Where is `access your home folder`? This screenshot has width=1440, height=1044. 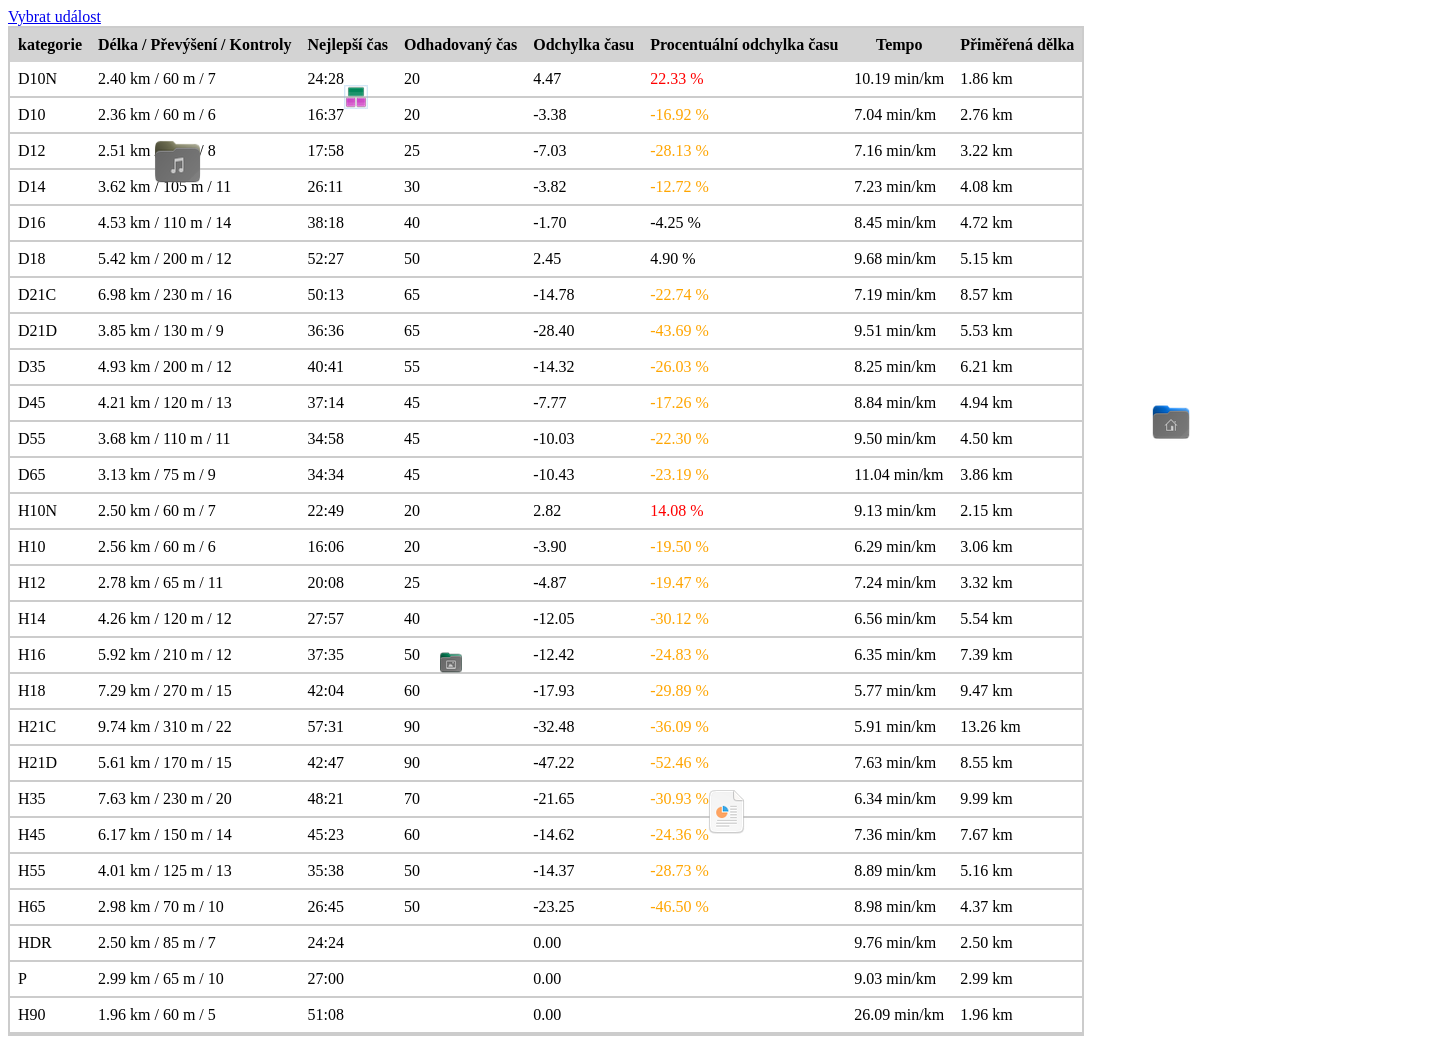 access your home folder is located at coordinates (1171, 422).